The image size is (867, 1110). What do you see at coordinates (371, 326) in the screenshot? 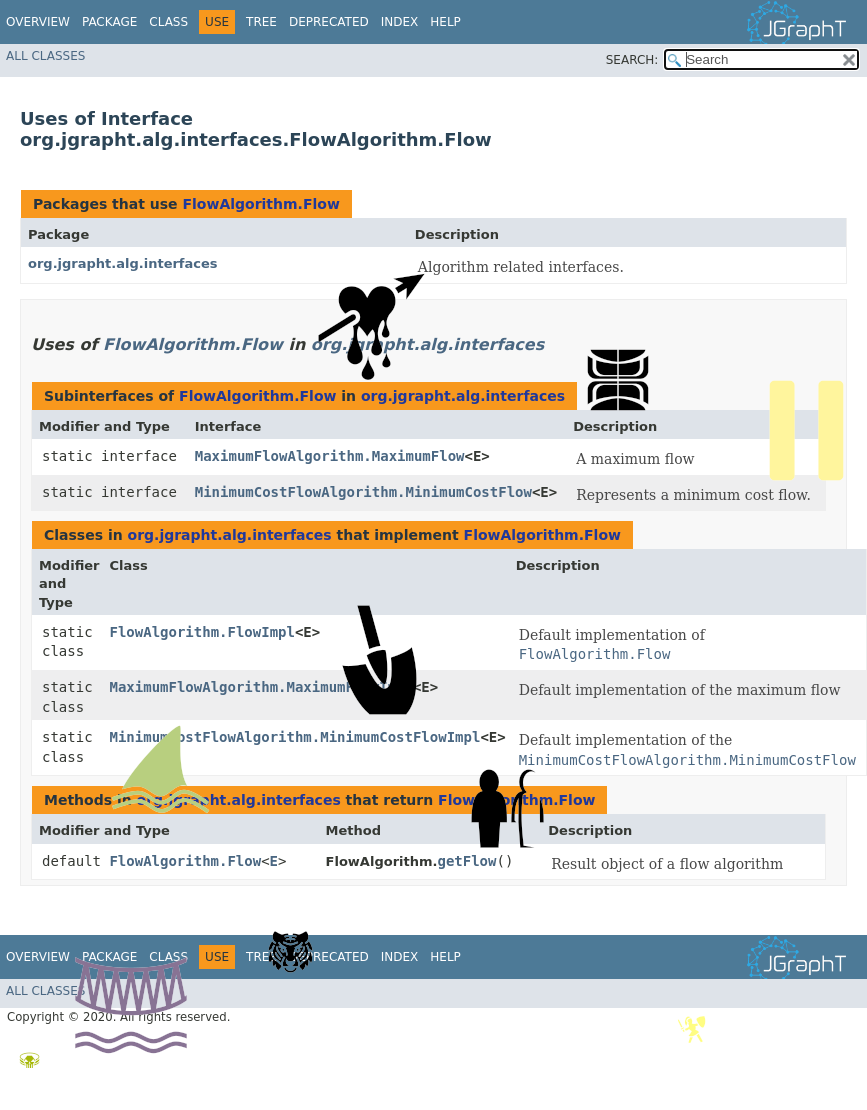
I see `indicates heartbreak or emotional damage status` at bounding box center [371, 326].